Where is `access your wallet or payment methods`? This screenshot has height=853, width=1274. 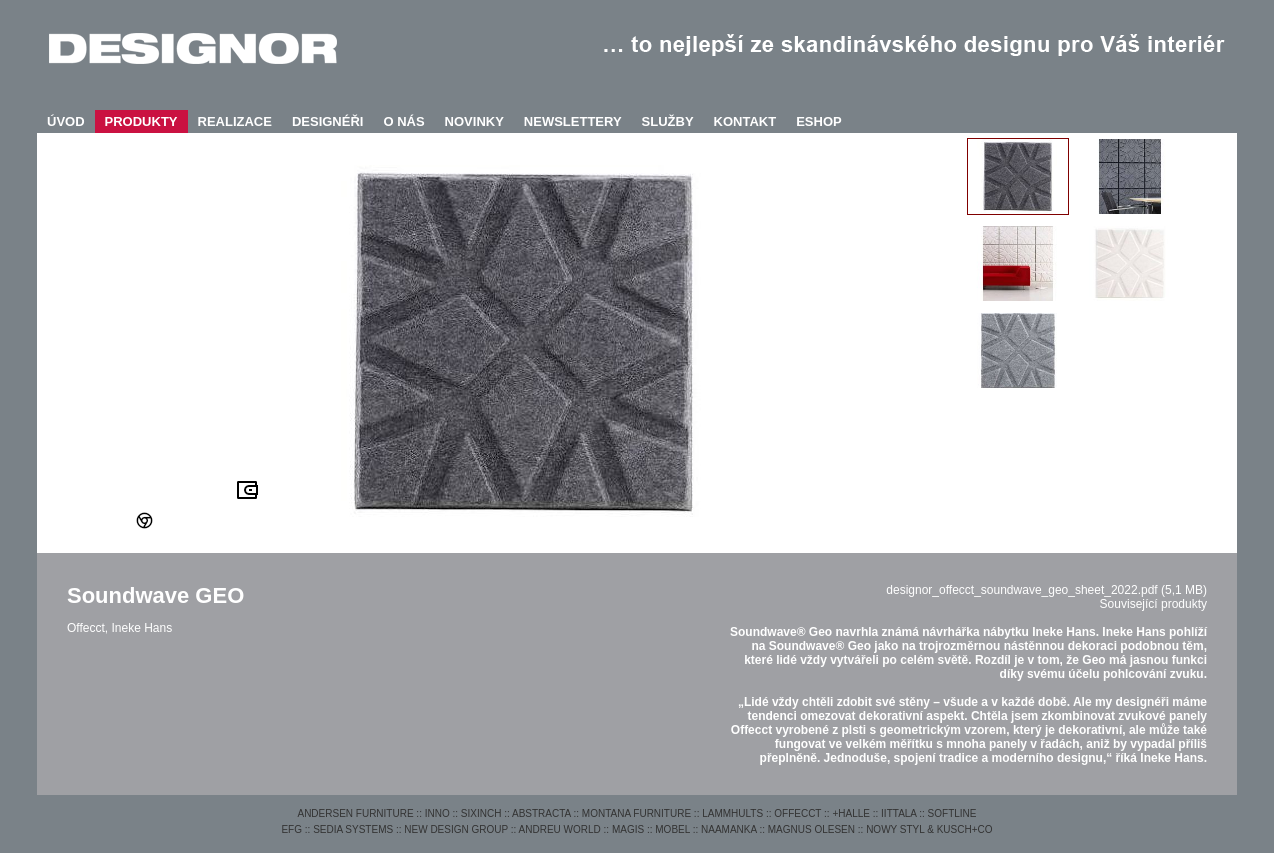
access your wallet or payment methods is located at coordinates (247, 490).